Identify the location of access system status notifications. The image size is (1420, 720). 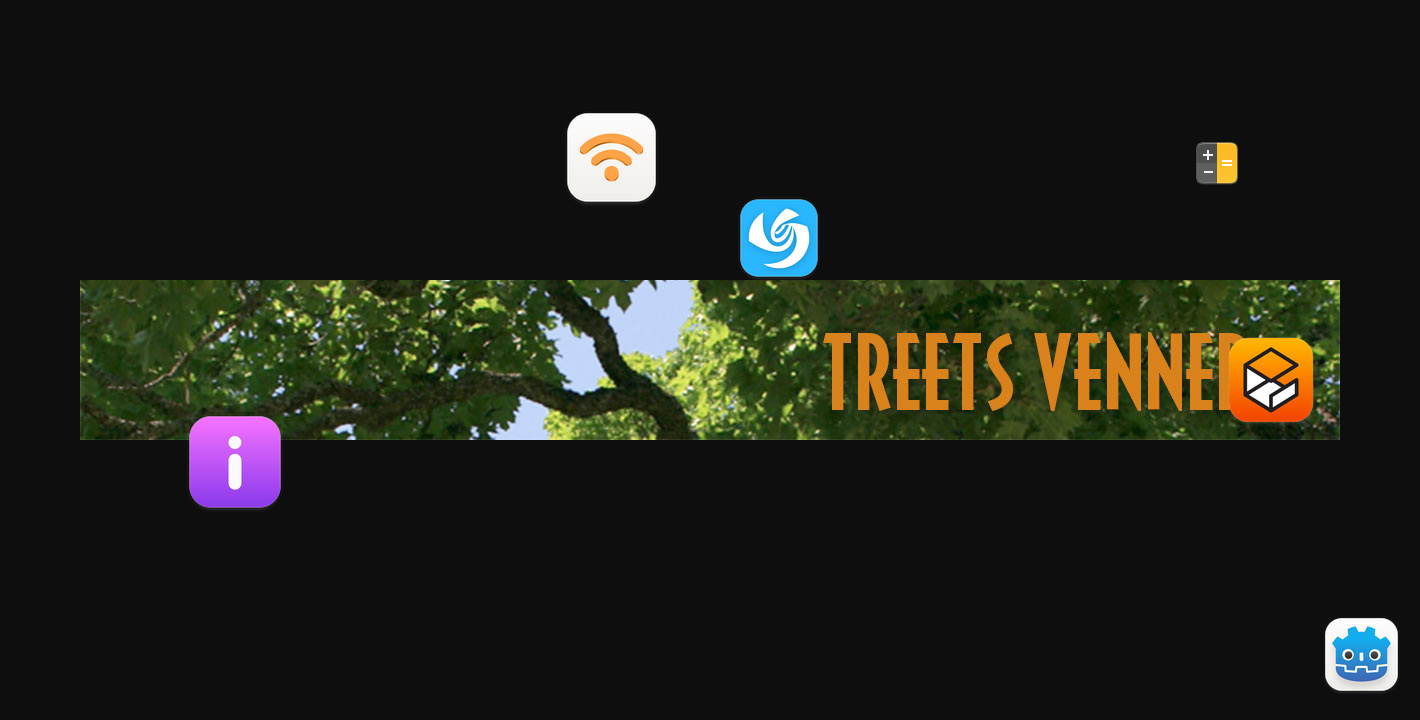
(235, 462).